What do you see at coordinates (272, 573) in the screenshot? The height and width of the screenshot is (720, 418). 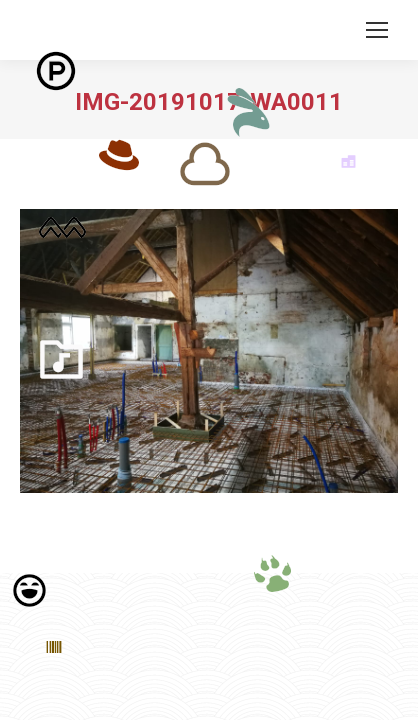 I see `lazarus IDE logo` at bounding box center [272, 573].